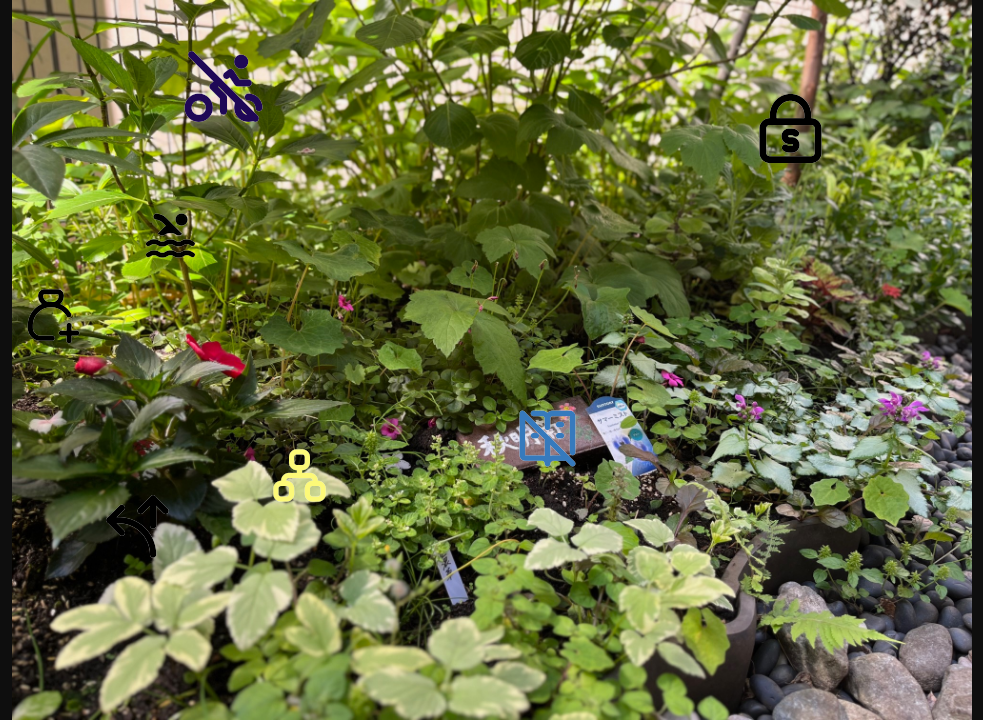 Image resolution: width=983 pixels, height=720 pixels. I want to click on add funds to your balance, so click(51, 315).